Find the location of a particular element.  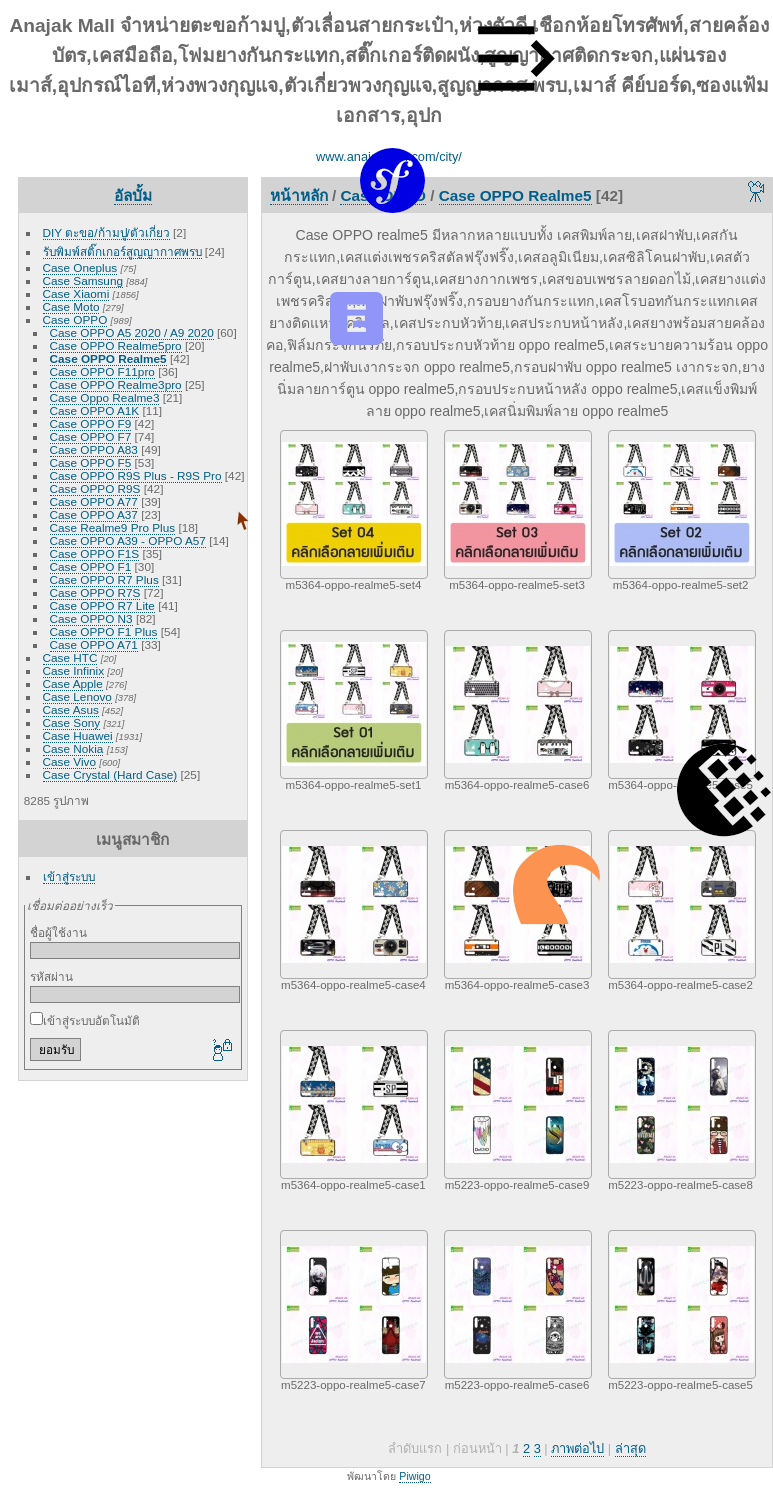

cursor app logo is located at coordinates (242, 521).